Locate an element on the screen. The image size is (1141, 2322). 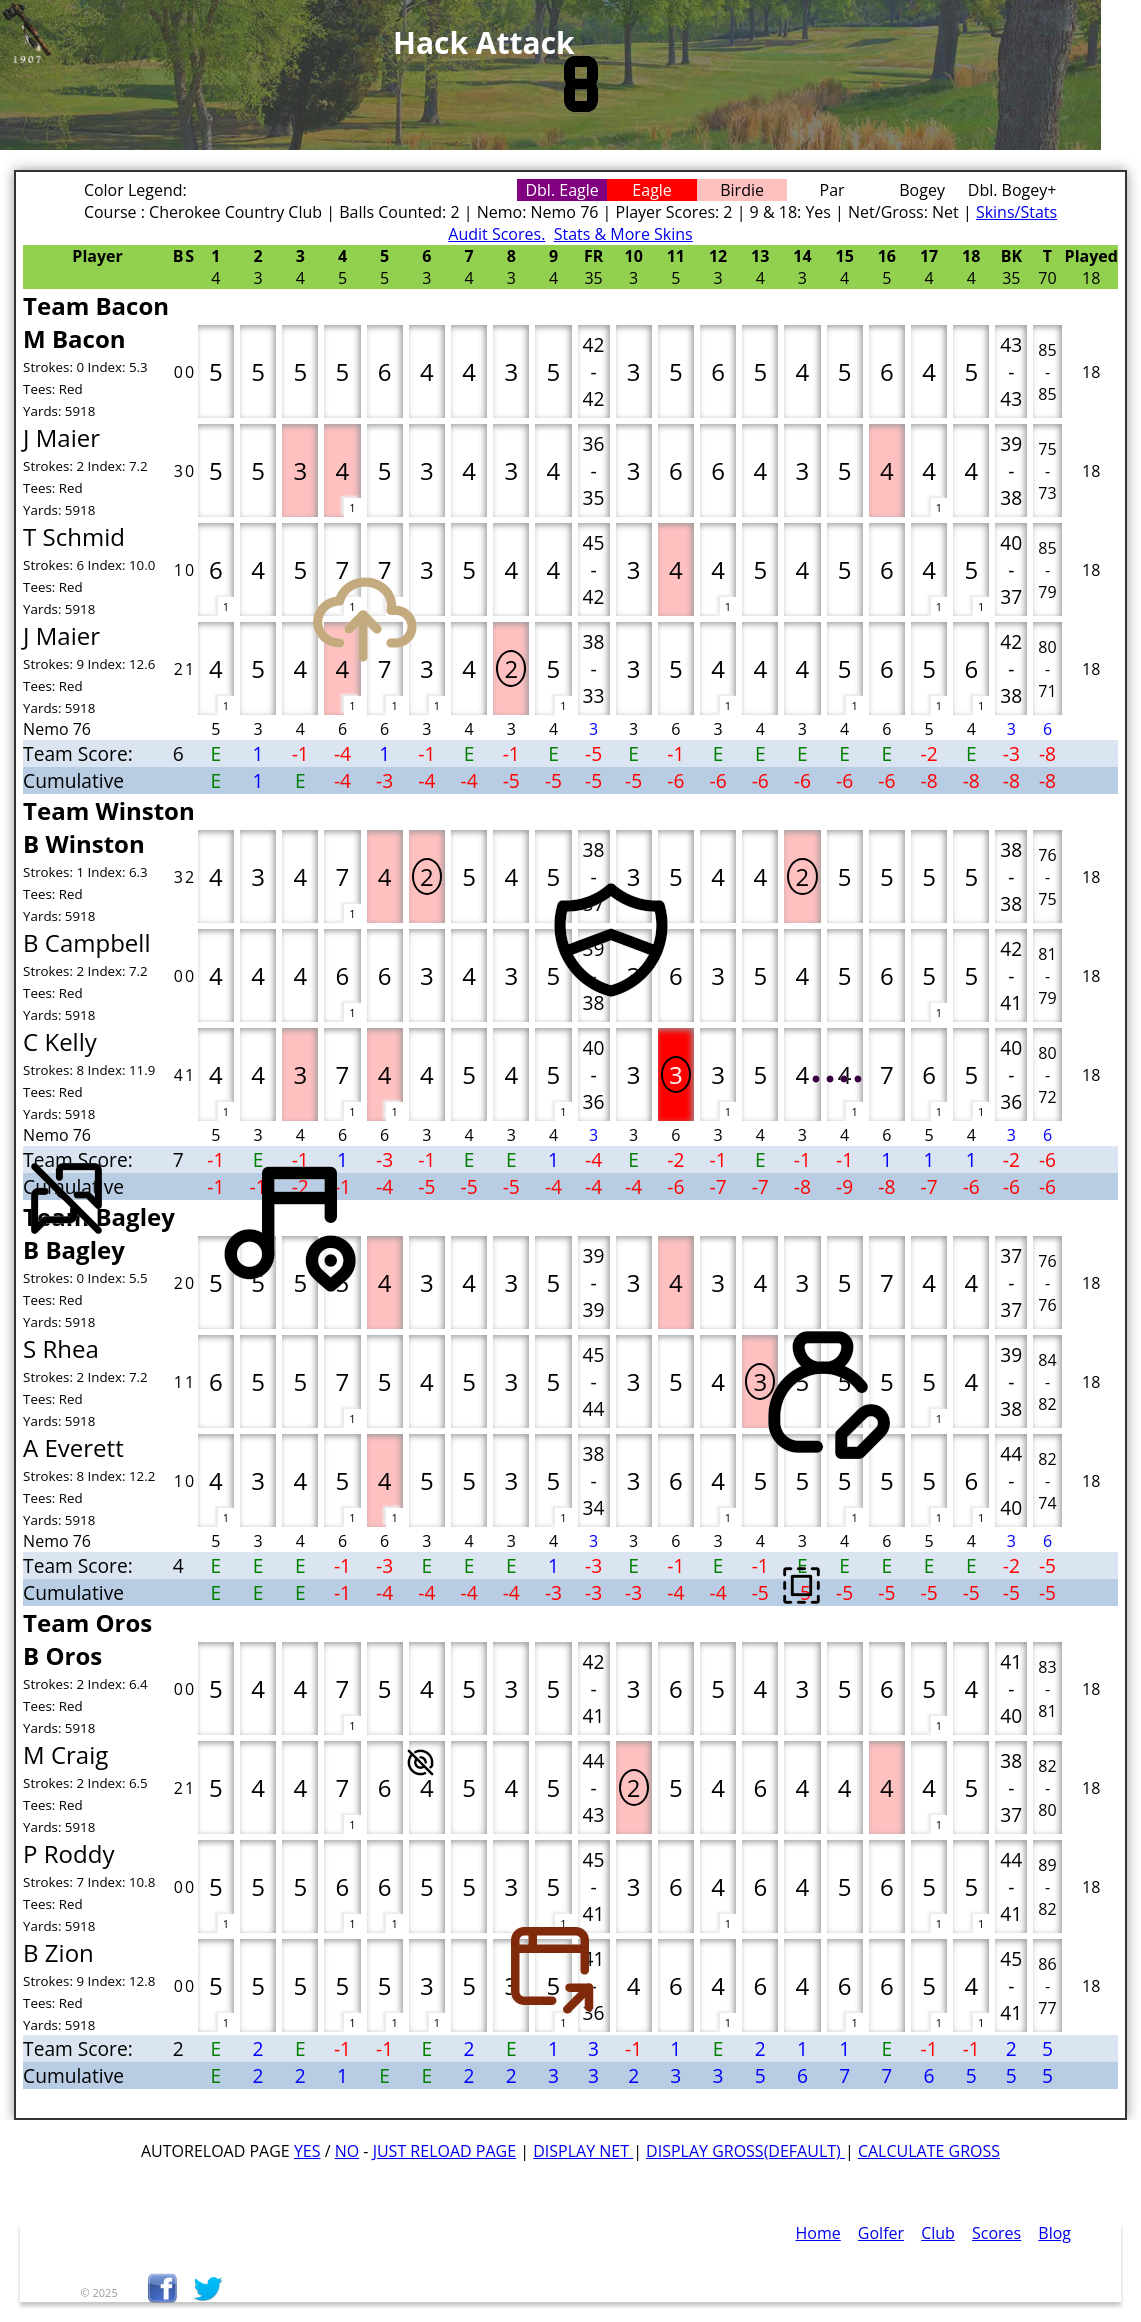
access security or protection settings is located at coordinates (611, 940).